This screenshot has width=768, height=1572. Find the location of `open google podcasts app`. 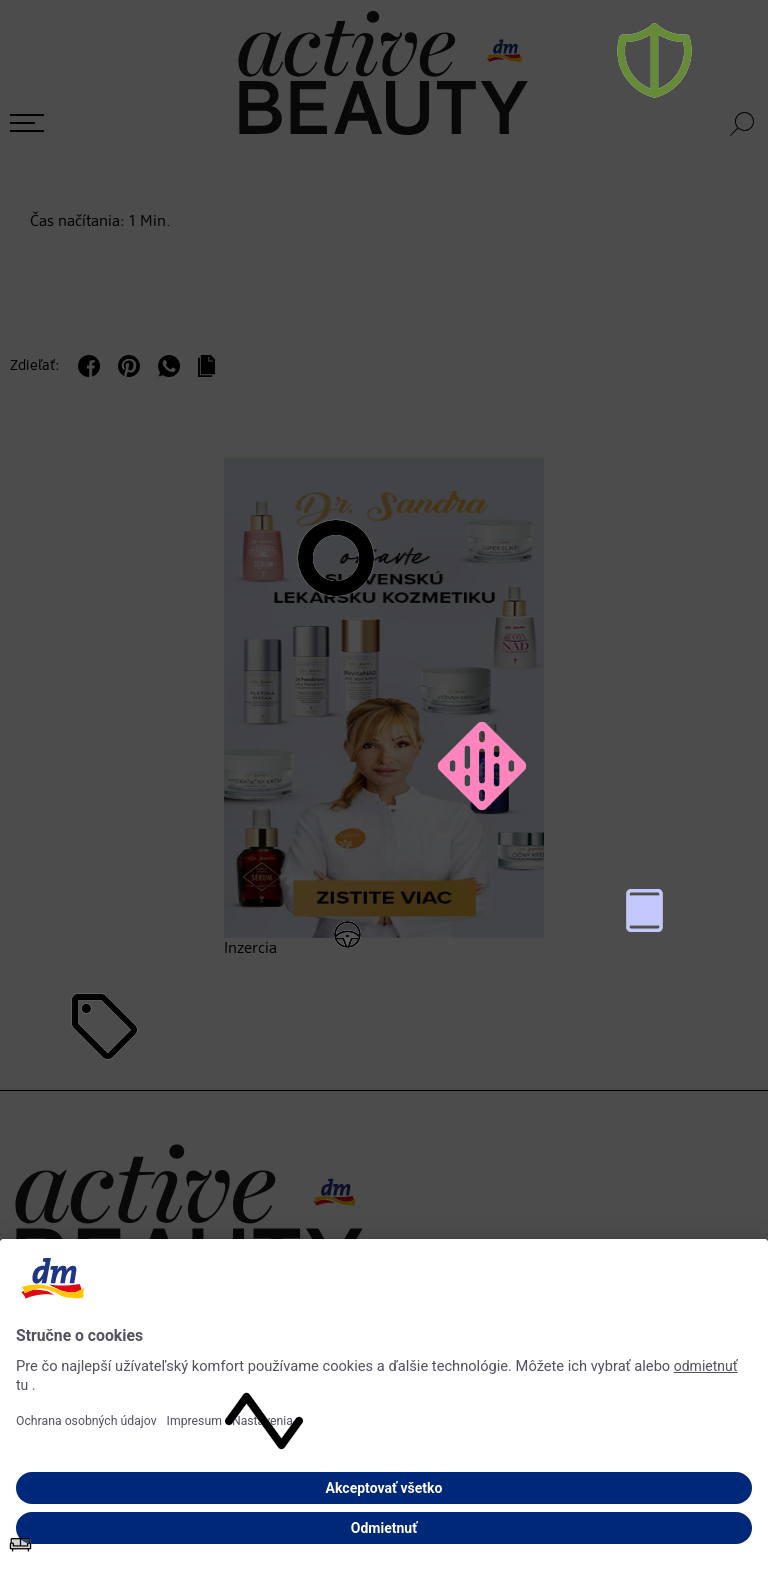

open google podcasts app is located at coordinates (482, 766).